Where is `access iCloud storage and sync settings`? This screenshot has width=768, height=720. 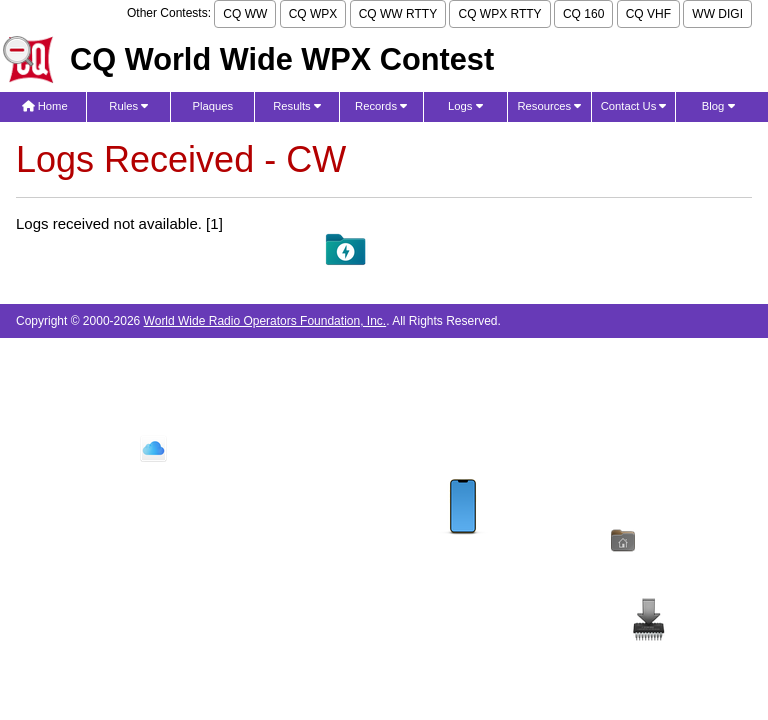 access iCloud storage and sync settings is located at coordinates (153, 448).